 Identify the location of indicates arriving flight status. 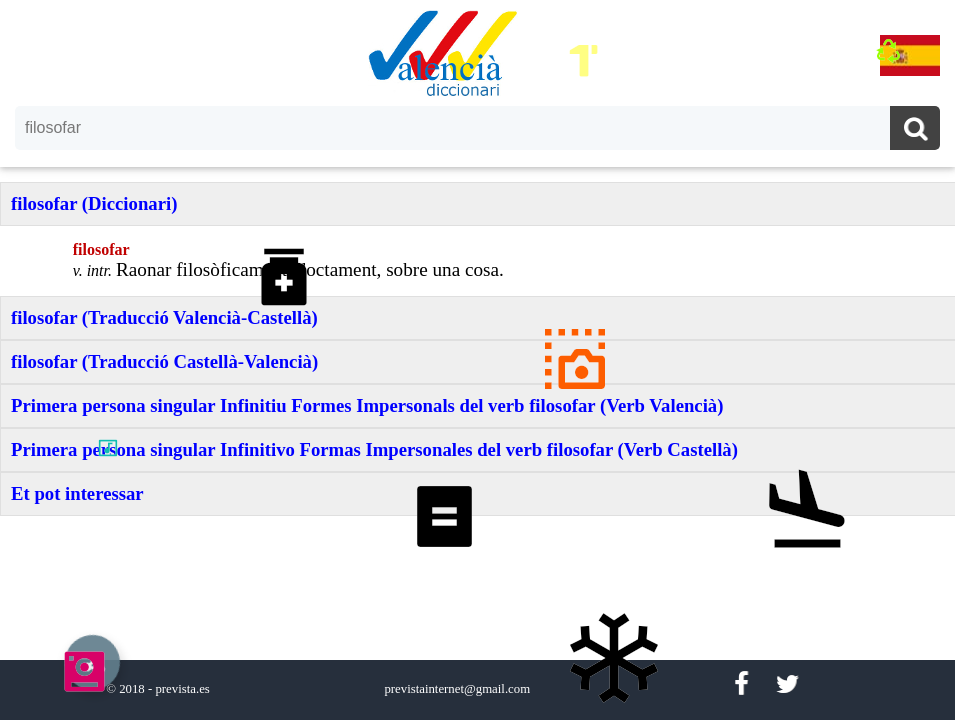
(807, 510).